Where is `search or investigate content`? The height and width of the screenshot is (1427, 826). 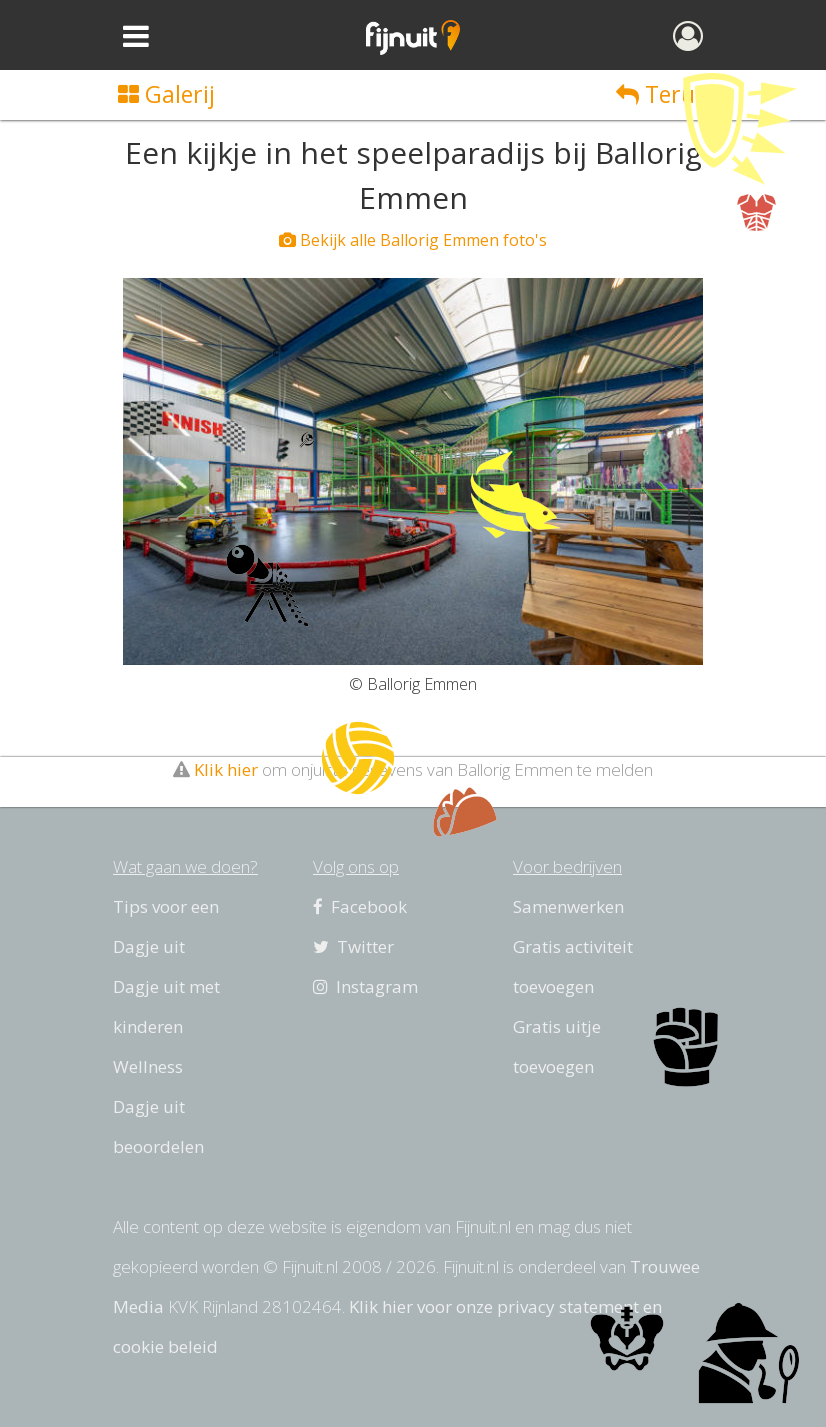 search or investigate content is located at coordinates (749, 1352).